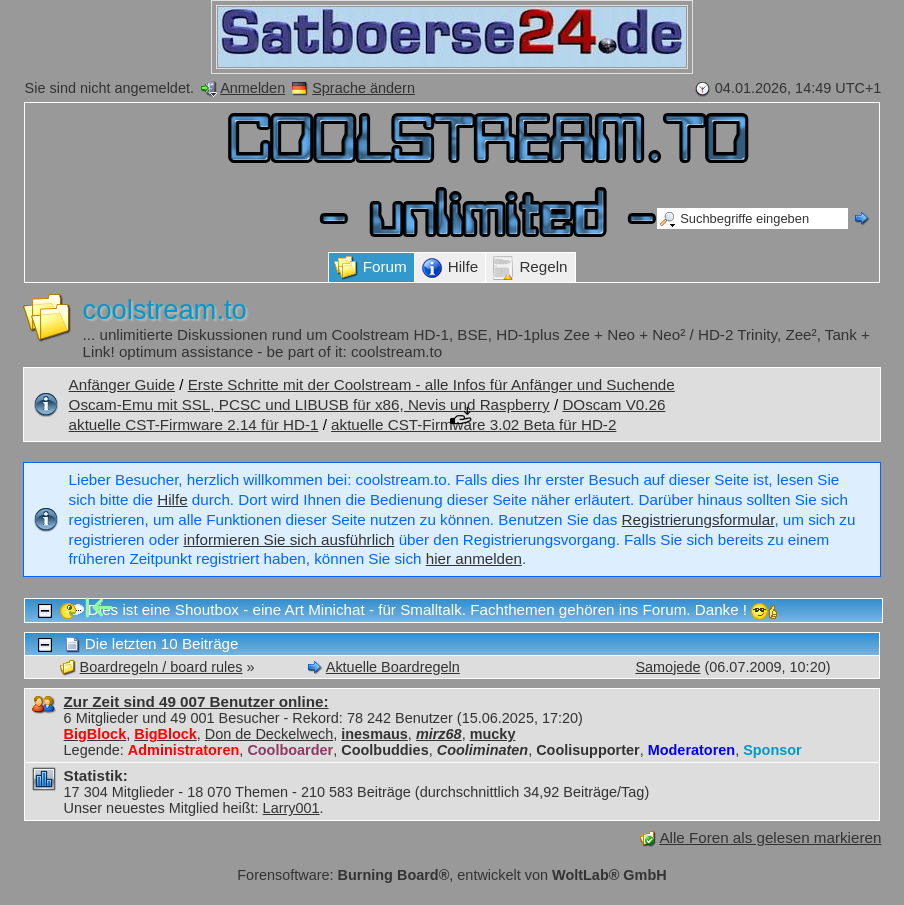 The image size is (904, 905). What do you see at coordinates (461, 416) in the screenshot?
I see `receive or accept an incoming item` at bounding box center [461, 416].